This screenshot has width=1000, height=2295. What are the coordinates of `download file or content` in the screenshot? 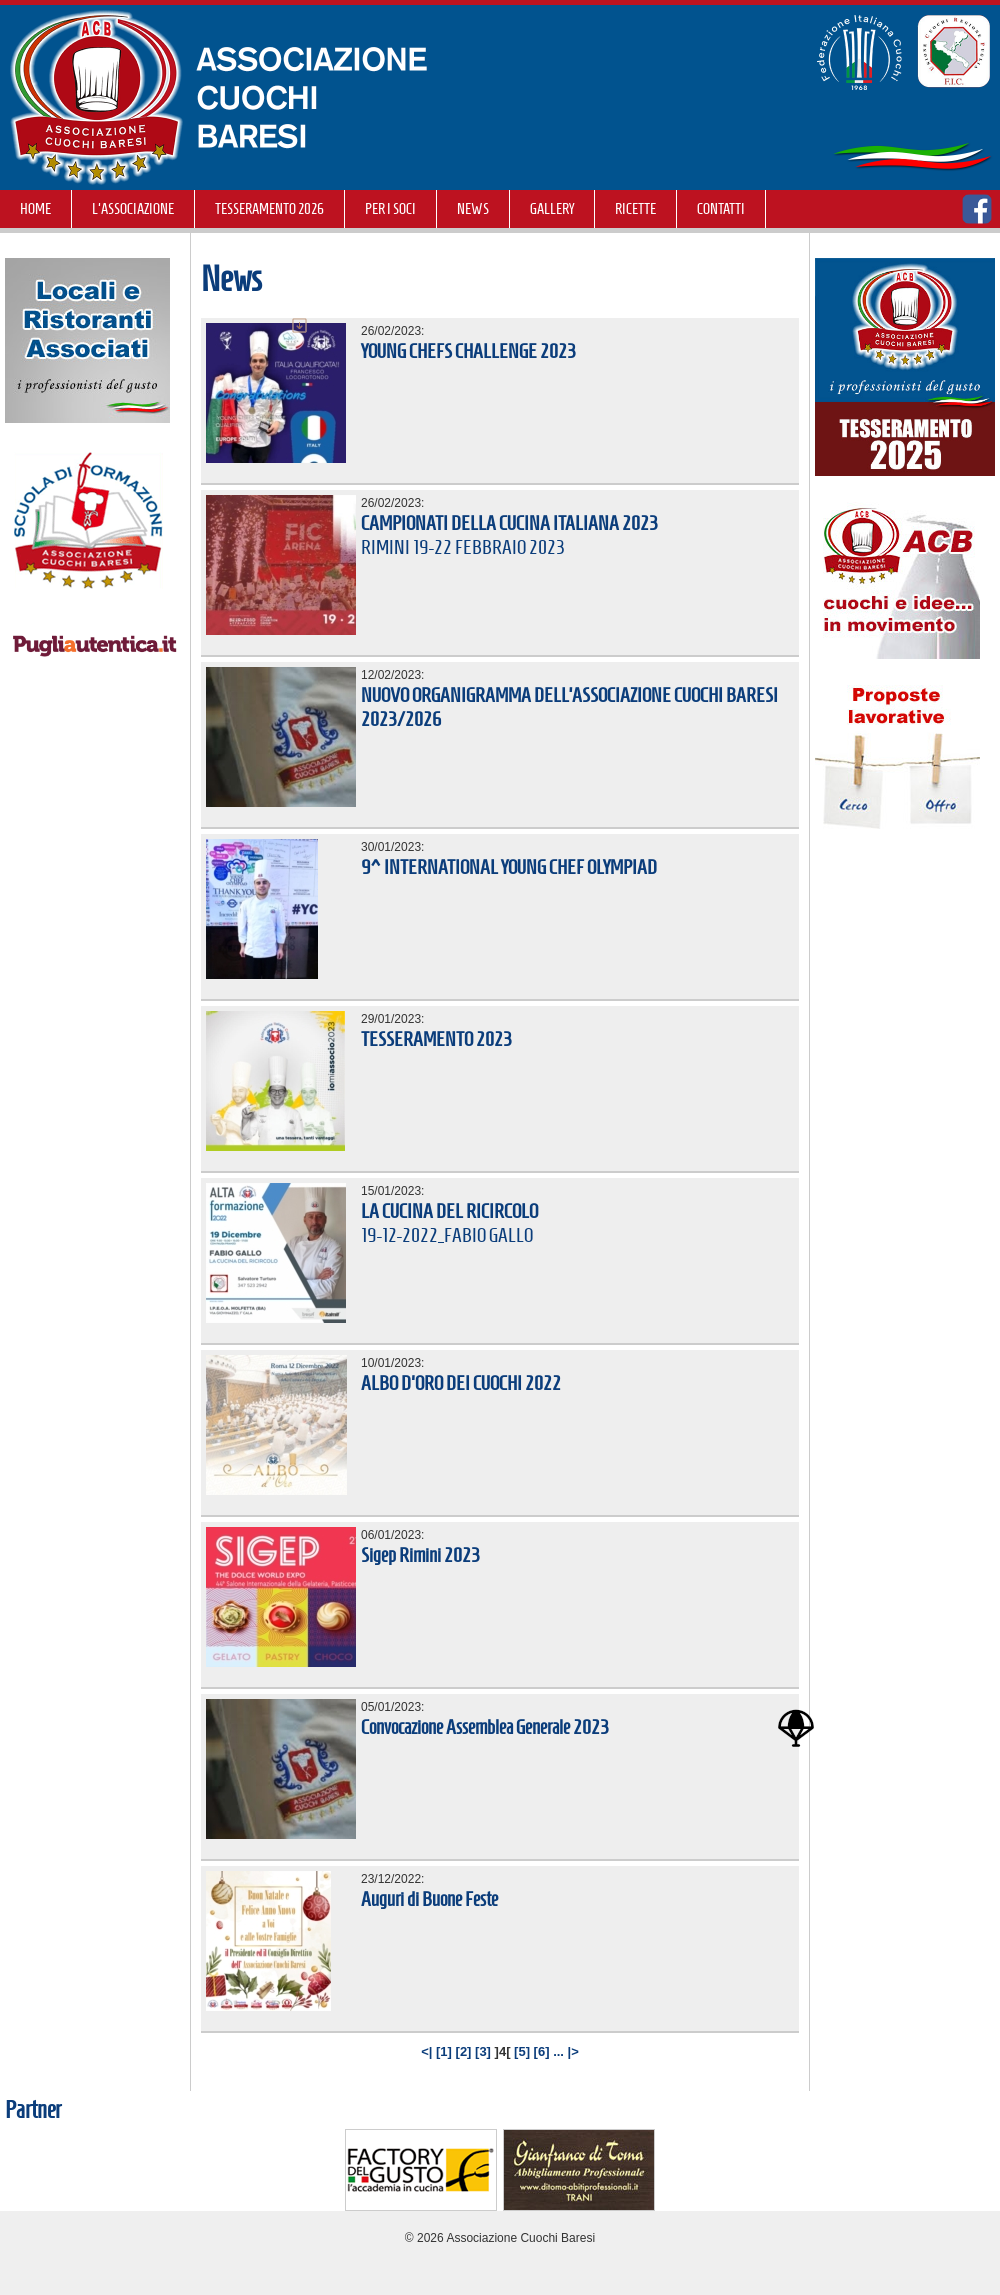 It's located at (299, 325).